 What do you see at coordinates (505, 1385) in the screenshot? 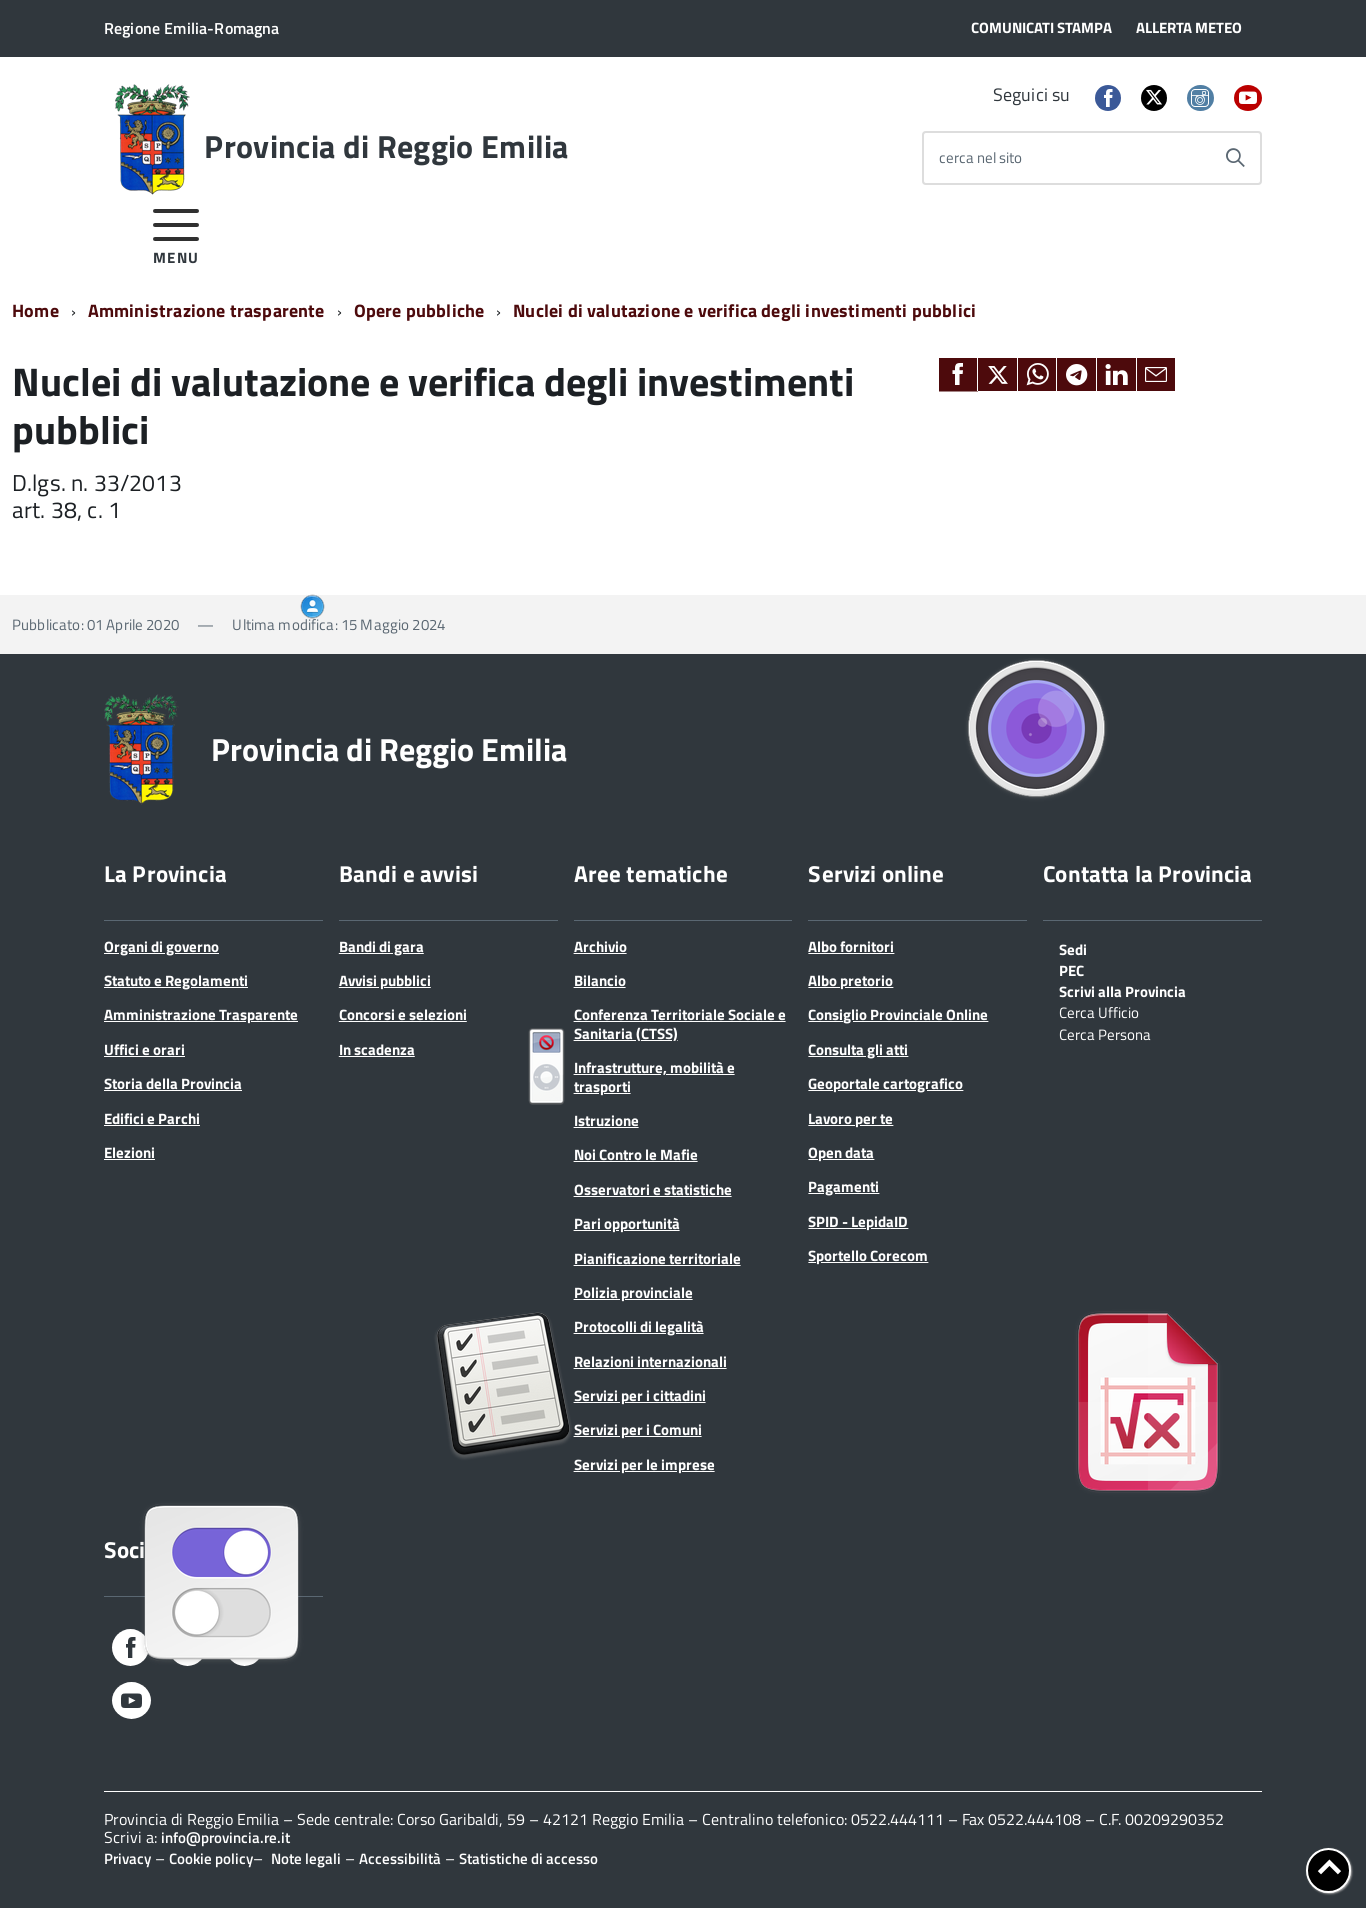
I see `open reminders preferences` at bounding box center [505, 1385].